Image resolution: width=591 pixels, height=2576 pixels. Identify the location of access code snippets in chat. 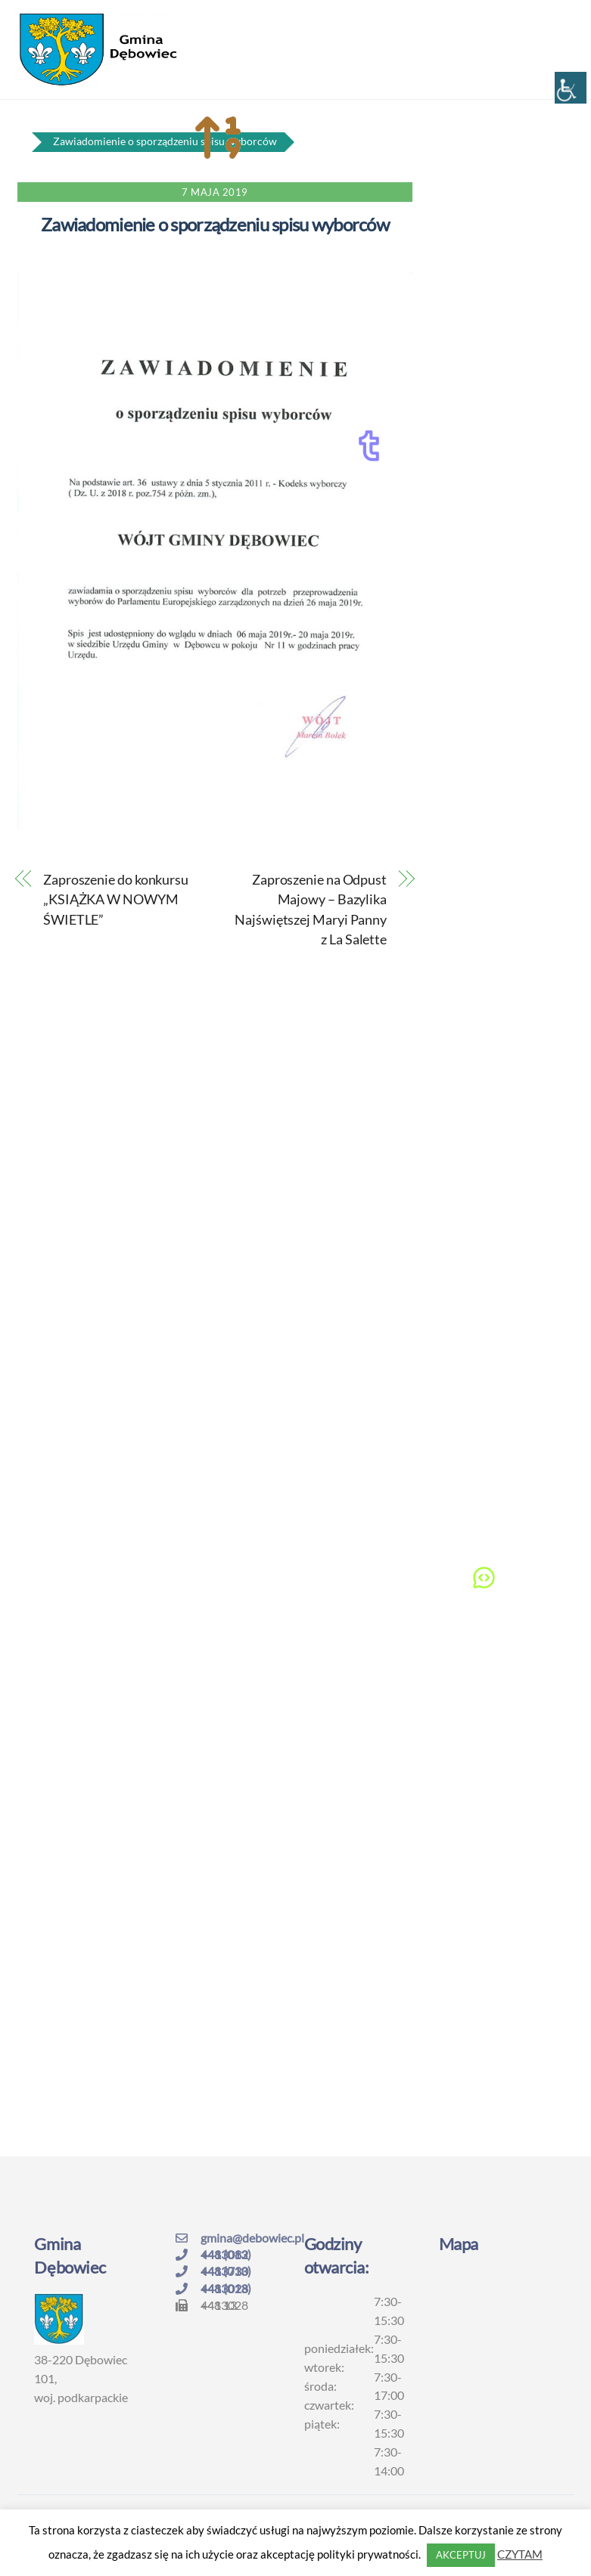
(484, 1577).